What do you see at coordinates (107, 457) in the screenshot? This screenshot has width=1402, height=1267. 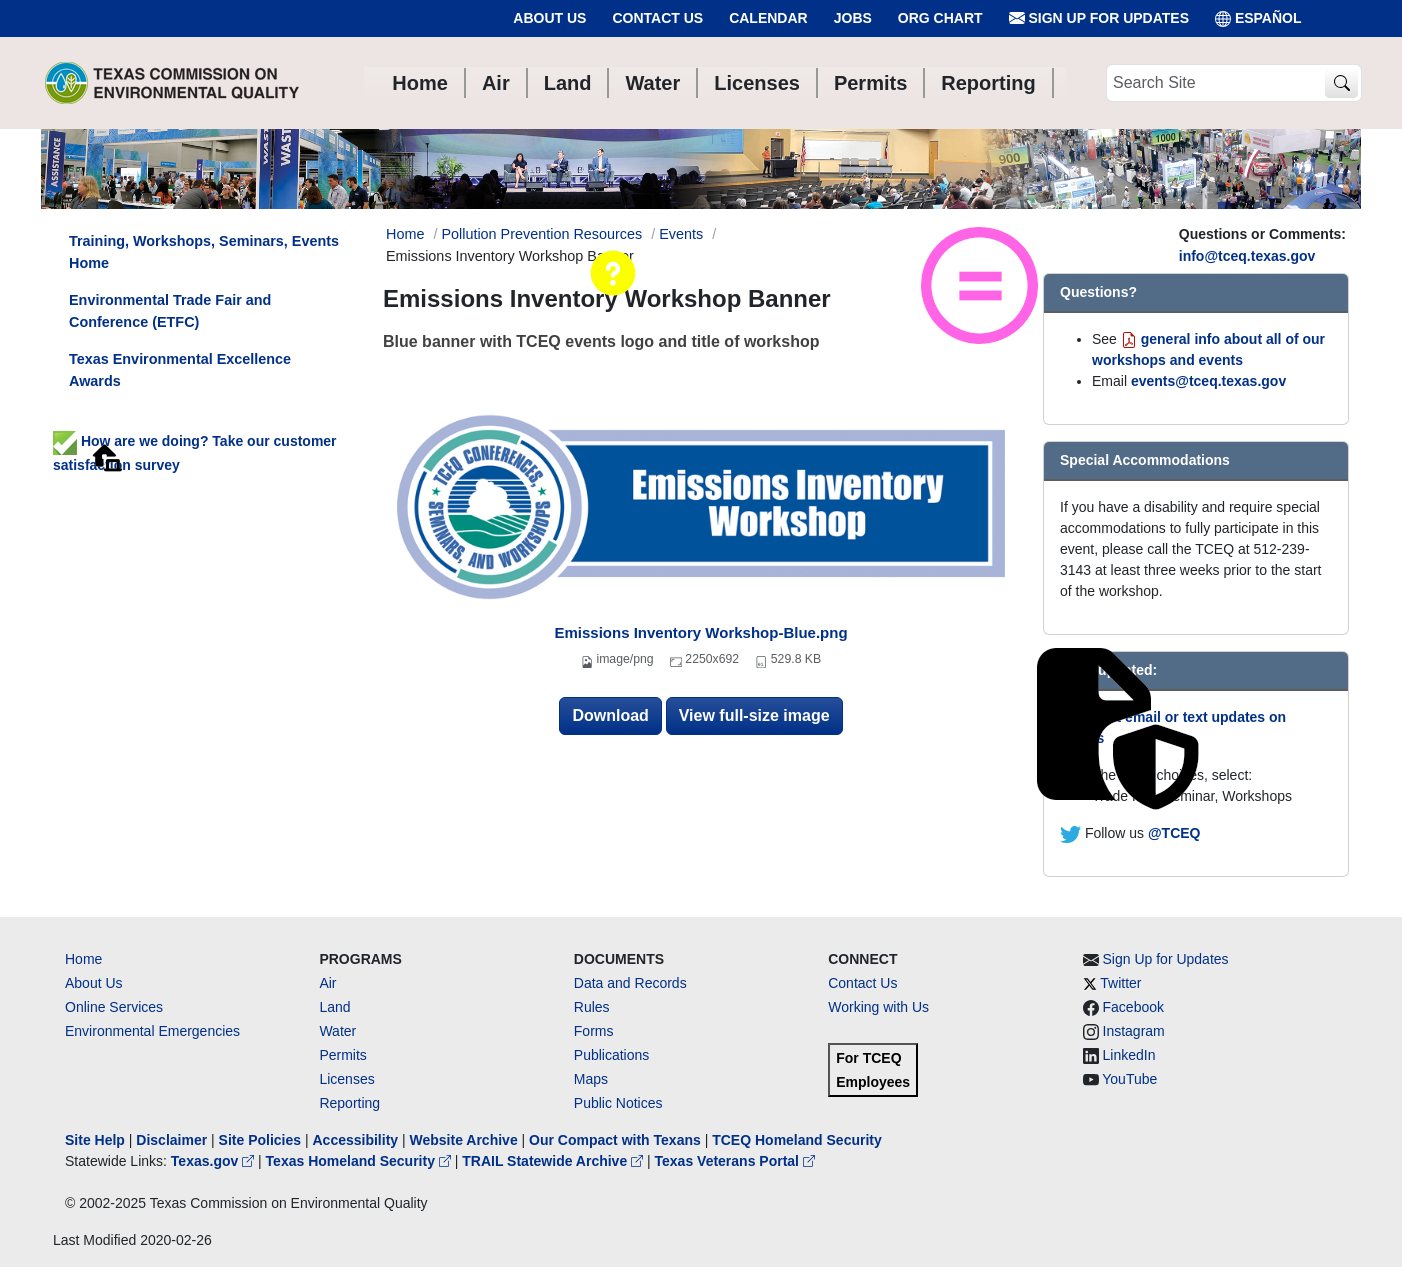 I see `work from home or remote work mode` at bounding box center [107, 457].